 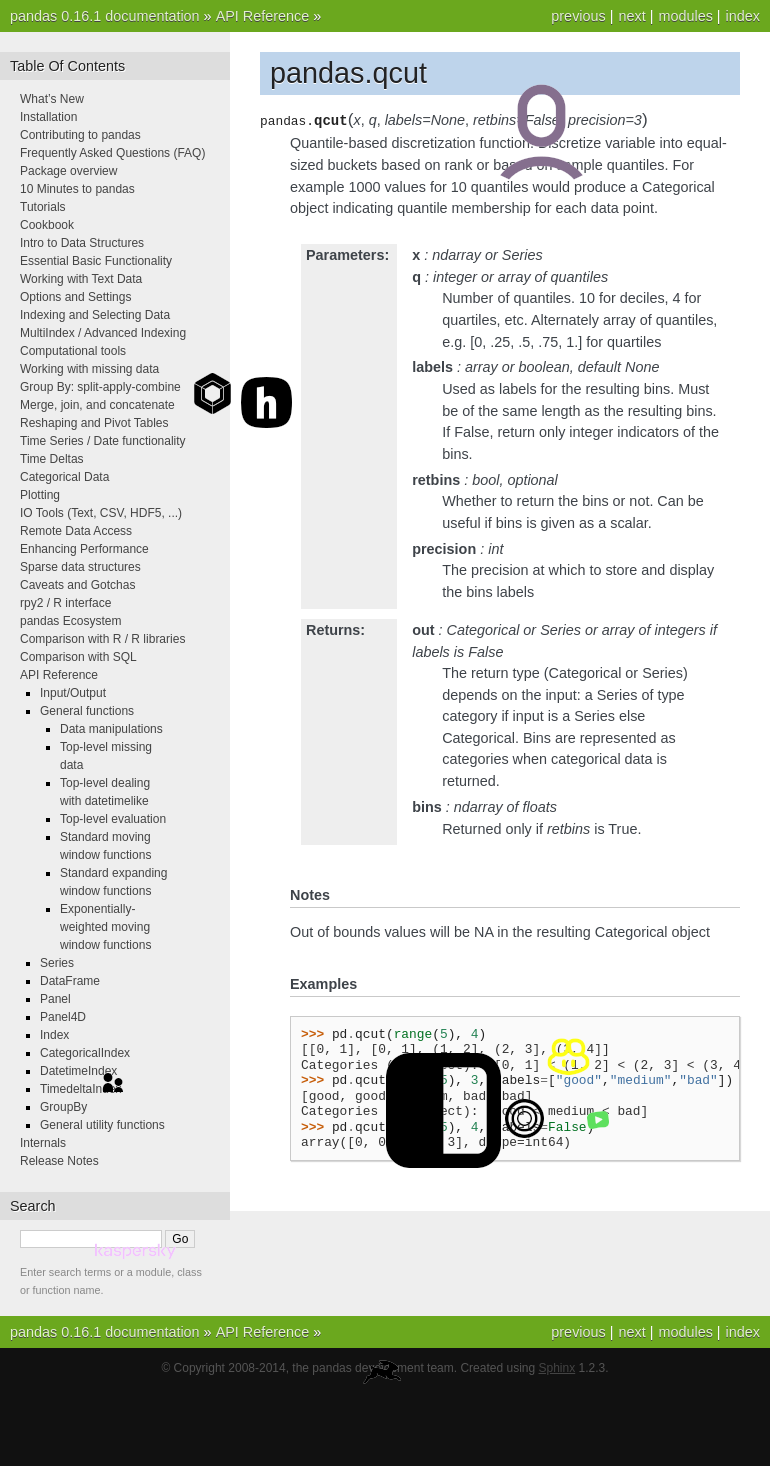 I want to click on open zen browser, so click(x=524, y=1118).